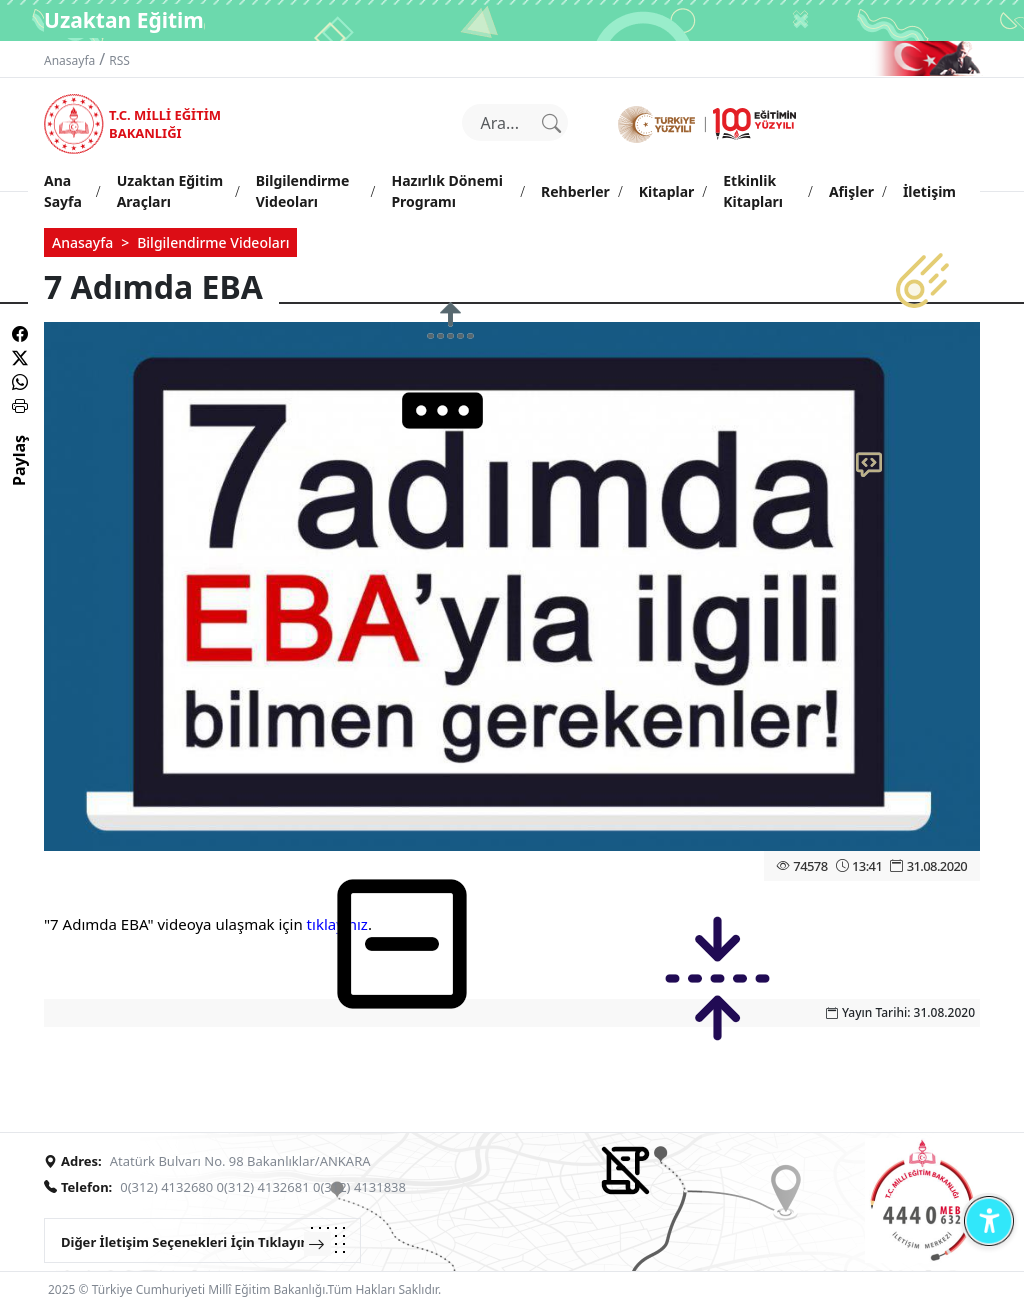 The height and width of the screenshot is (1308, 1024). What do you see at coordinates (717, 978) in the screenshot?
I see `collapse or fold content section` at bounding box center [717, 978].